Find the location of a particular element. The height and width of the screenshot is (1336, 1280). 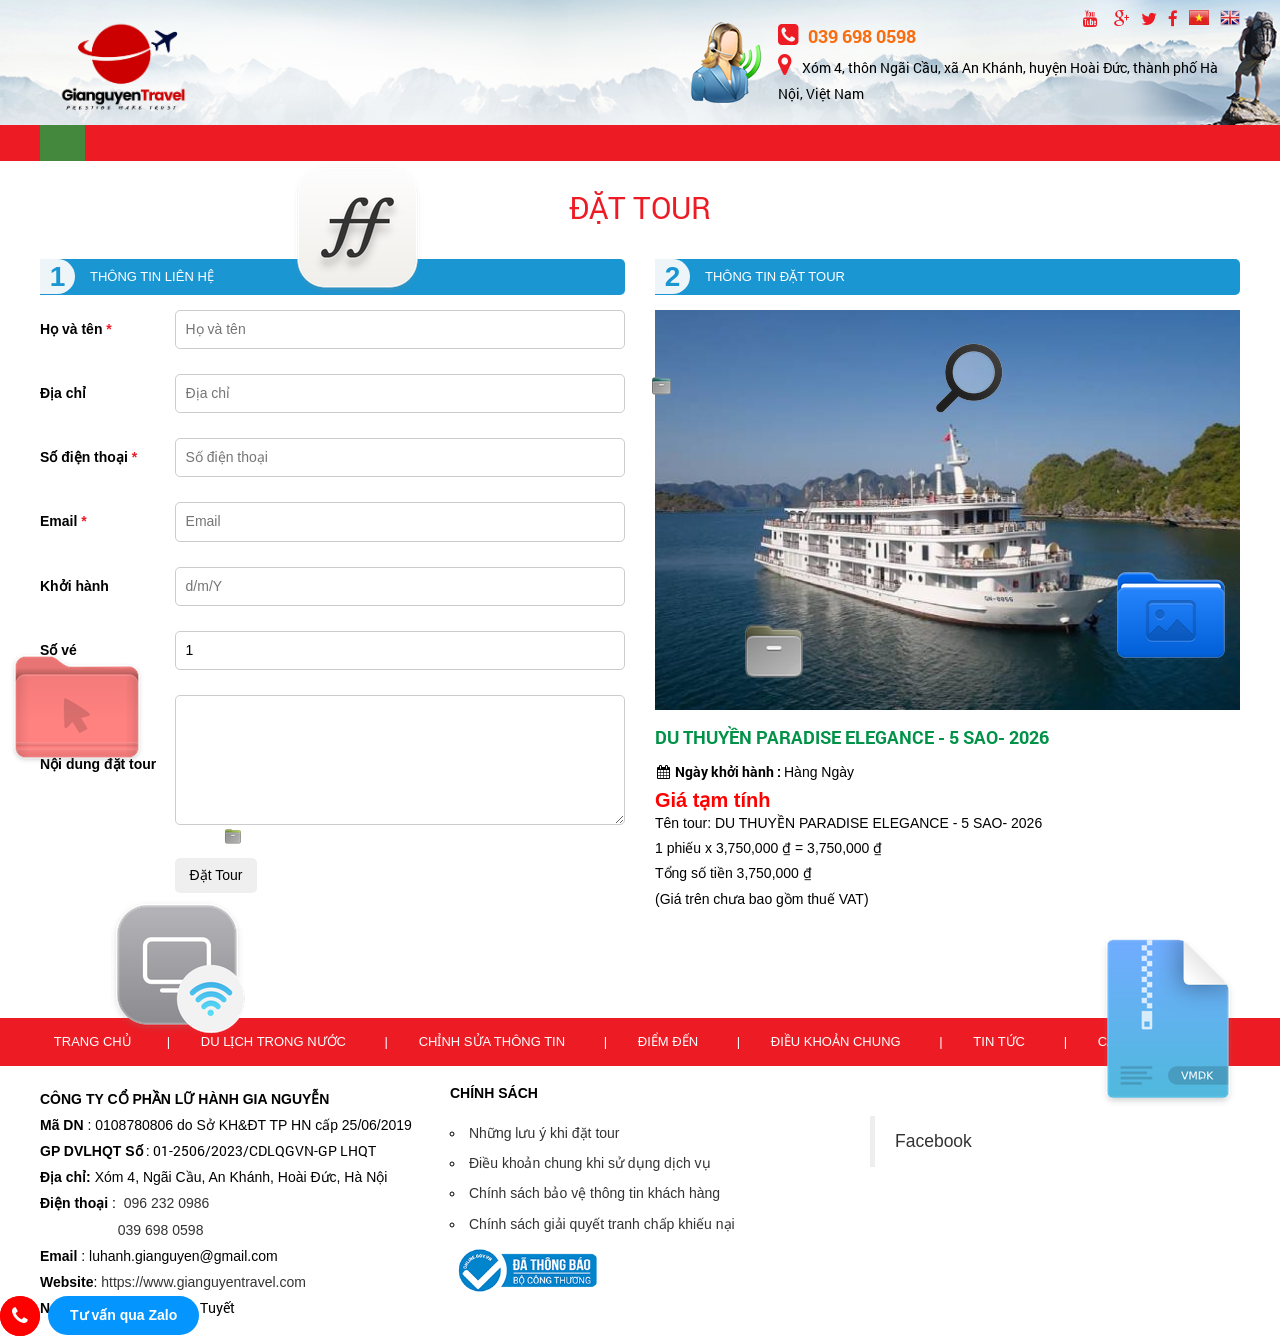

open the nautilus file manager is located at coordinates (774, 651).